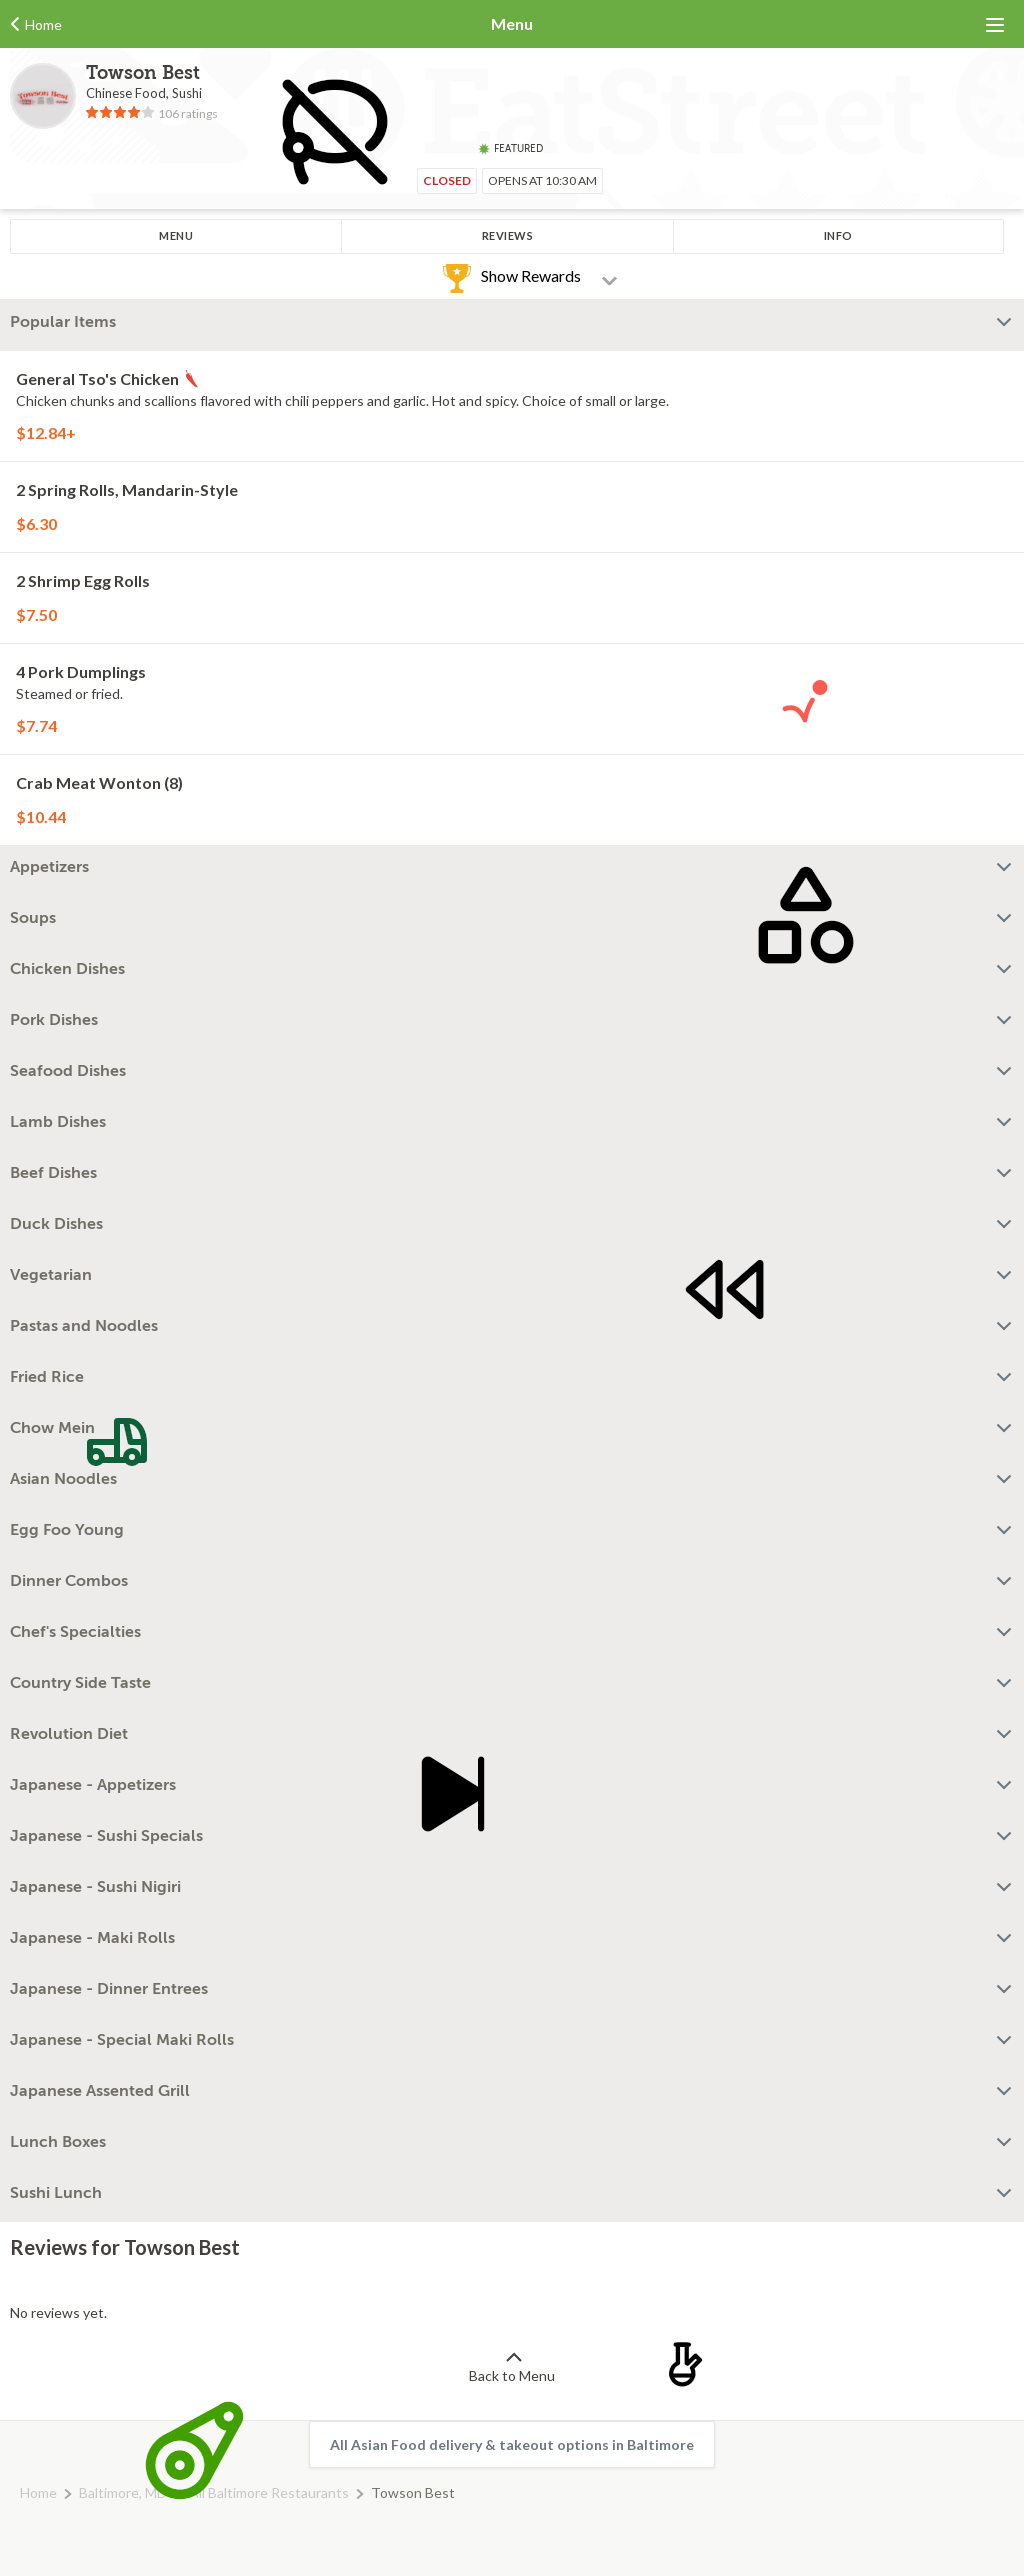  I want to click on access shape tools or drawing options, so click(806, 916).